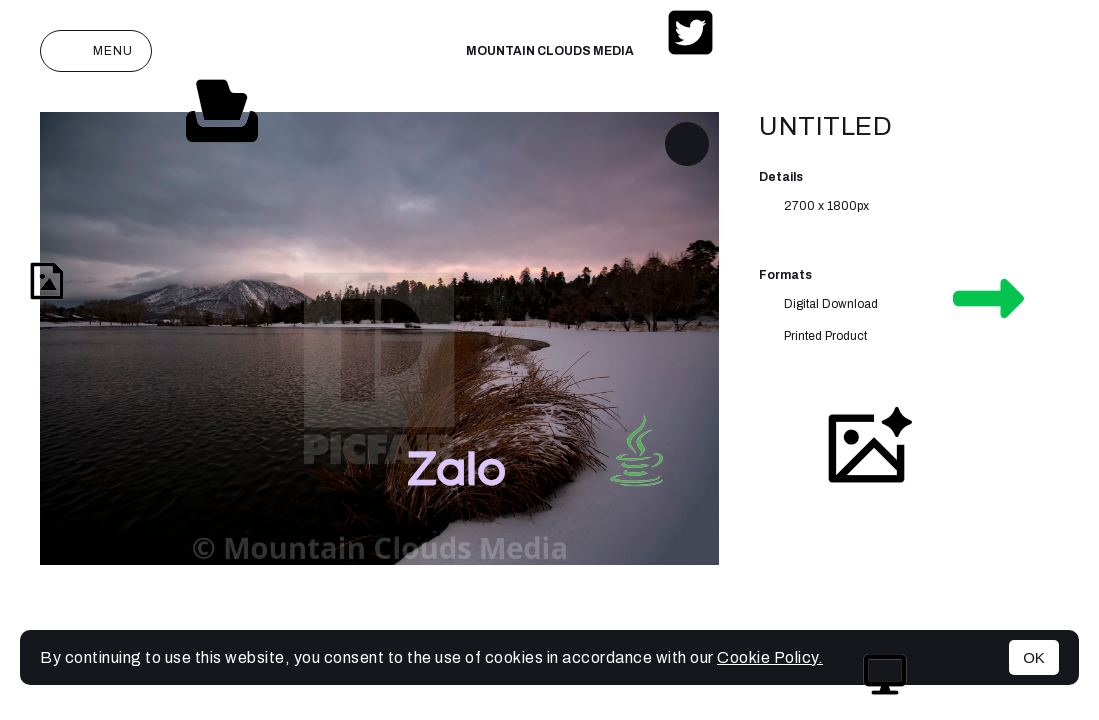  What do you see at coordinates (885, 673) in the screenshot?
I see `access display settings` at bounding box center [885, 673].